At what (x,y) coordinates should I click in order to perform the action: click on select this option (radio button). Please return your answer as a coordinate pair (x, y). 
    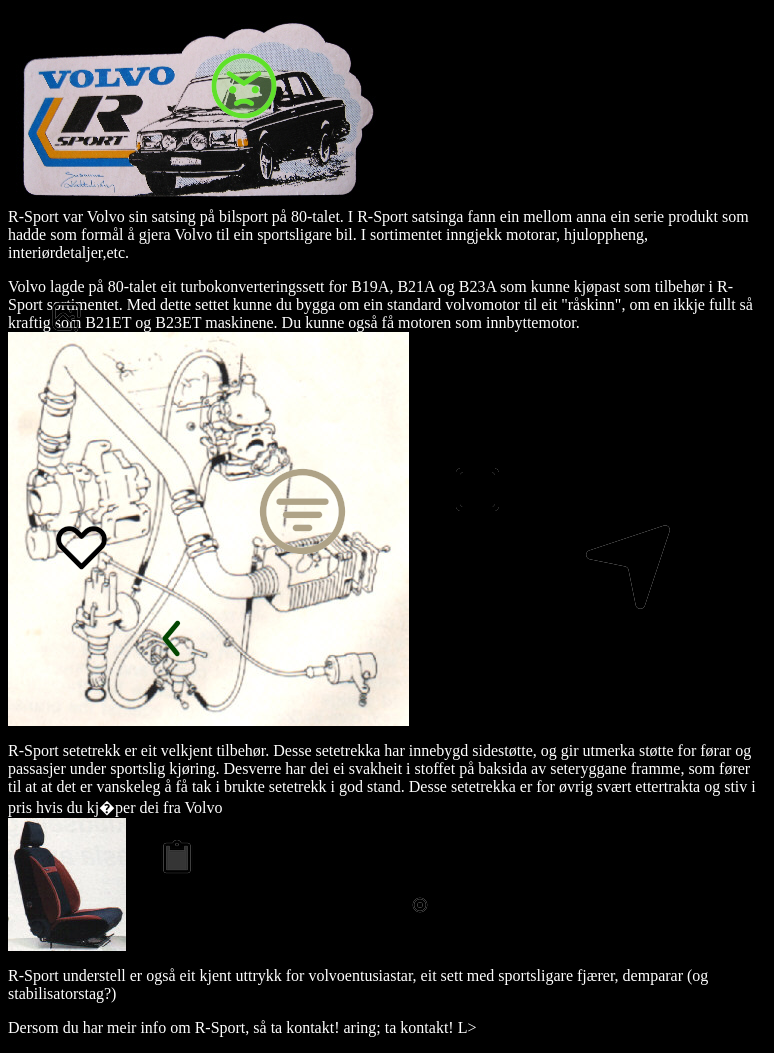
    Looking at the image, I should click on (420, 905).